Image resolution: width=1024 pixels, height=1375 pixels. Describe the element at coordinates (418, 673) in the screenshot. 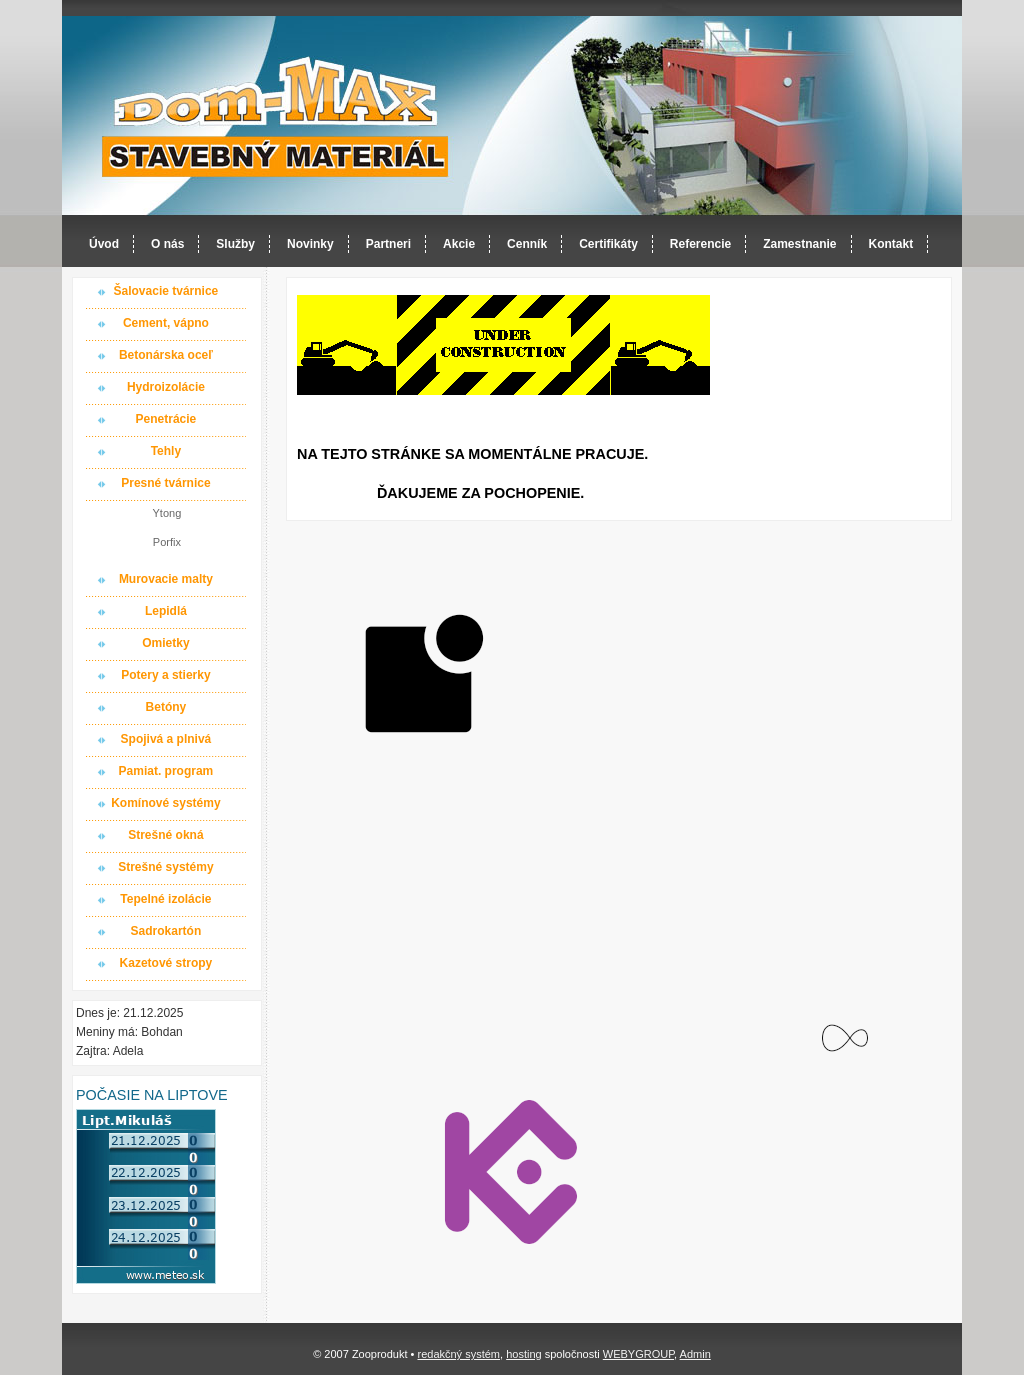

I see `indicates new notifications or unread alerts` at that location.